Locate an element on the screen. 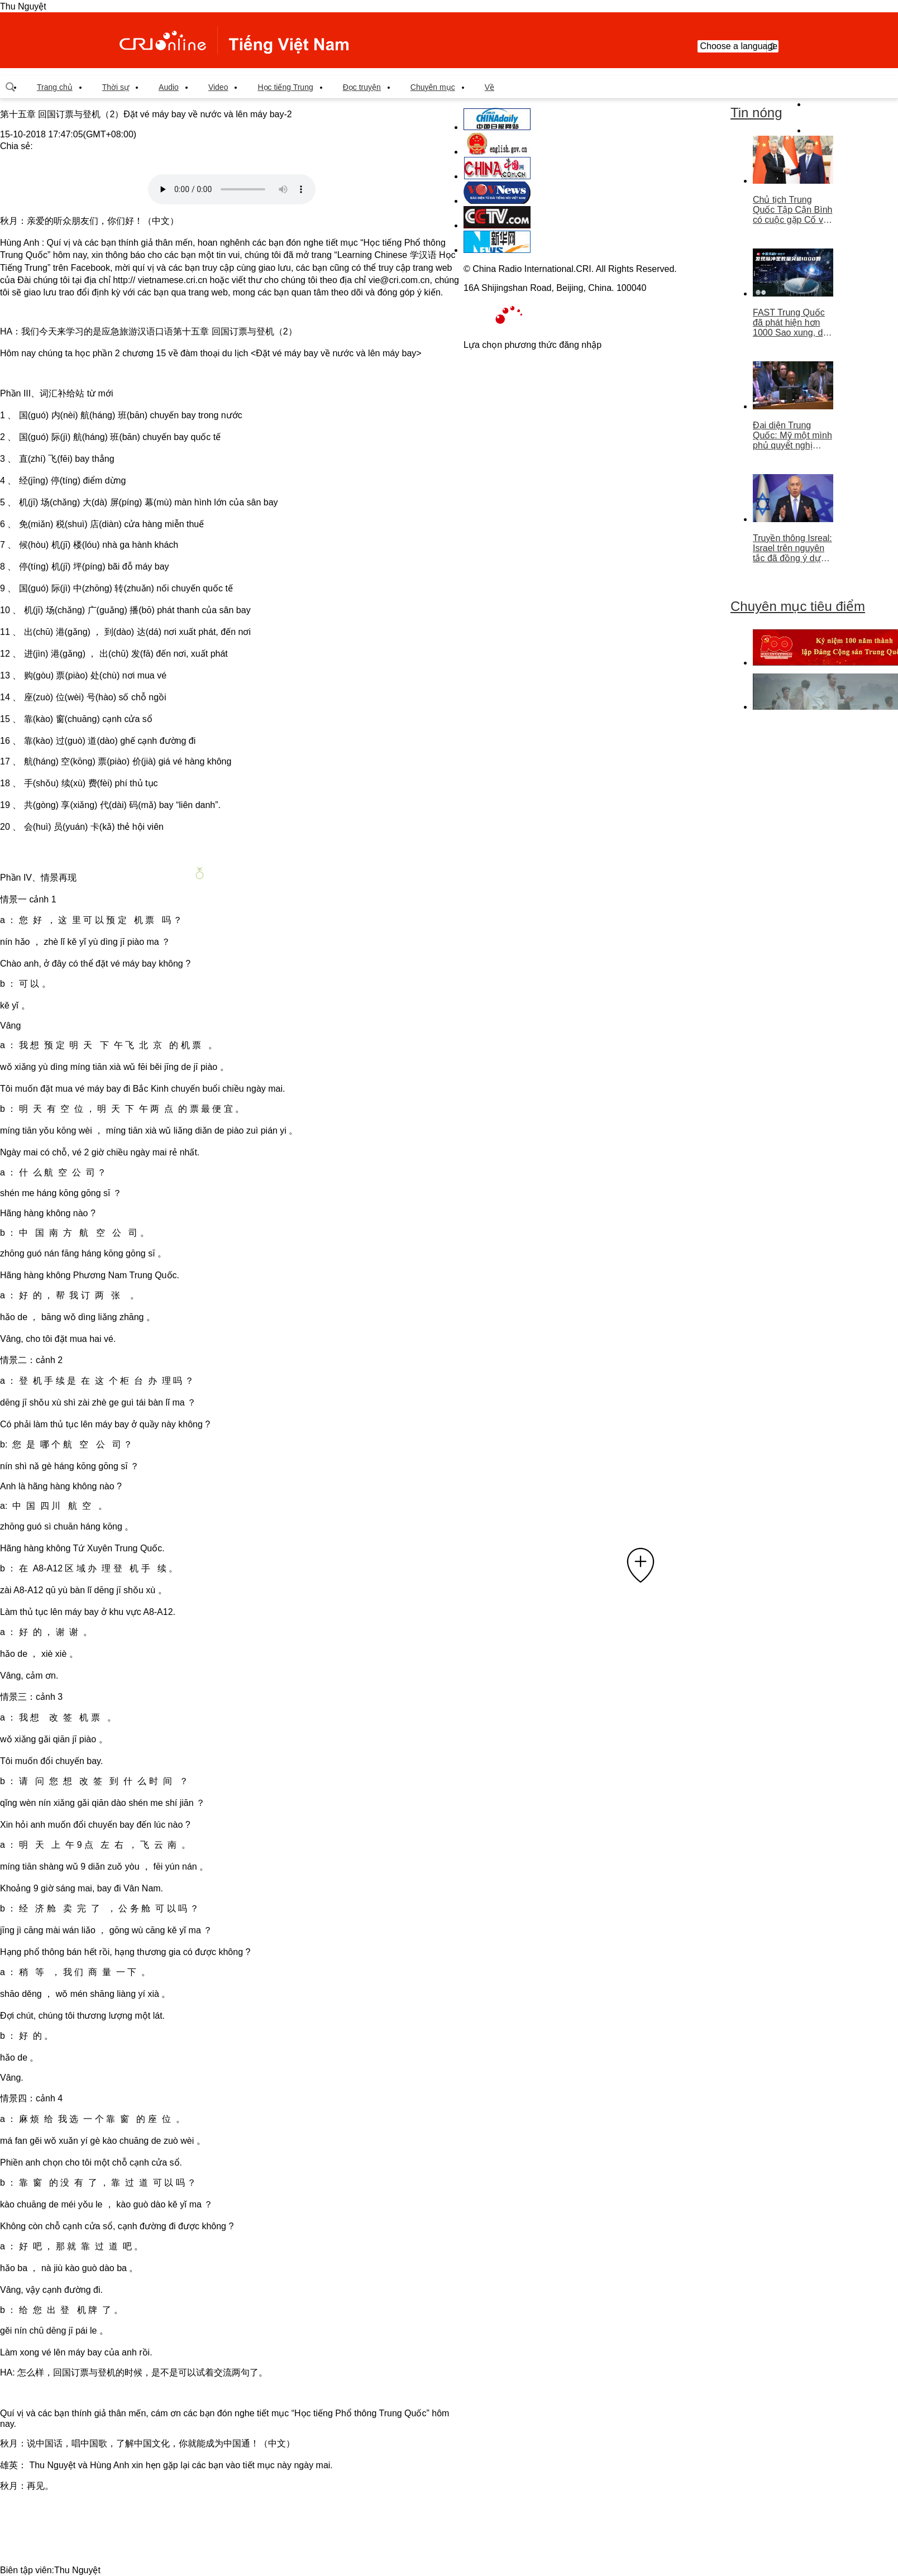  add a new location pin is located at coordinates (641, 1565).